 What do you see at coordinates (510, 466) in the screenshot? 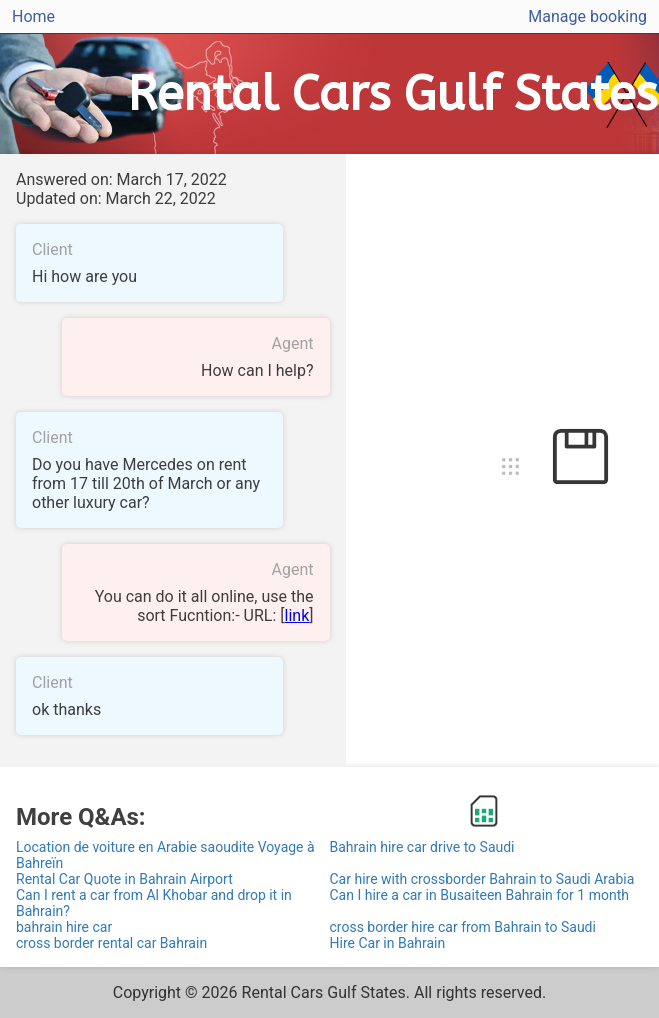
I see `switch to grid view layout` at bounding box center [510, 466].